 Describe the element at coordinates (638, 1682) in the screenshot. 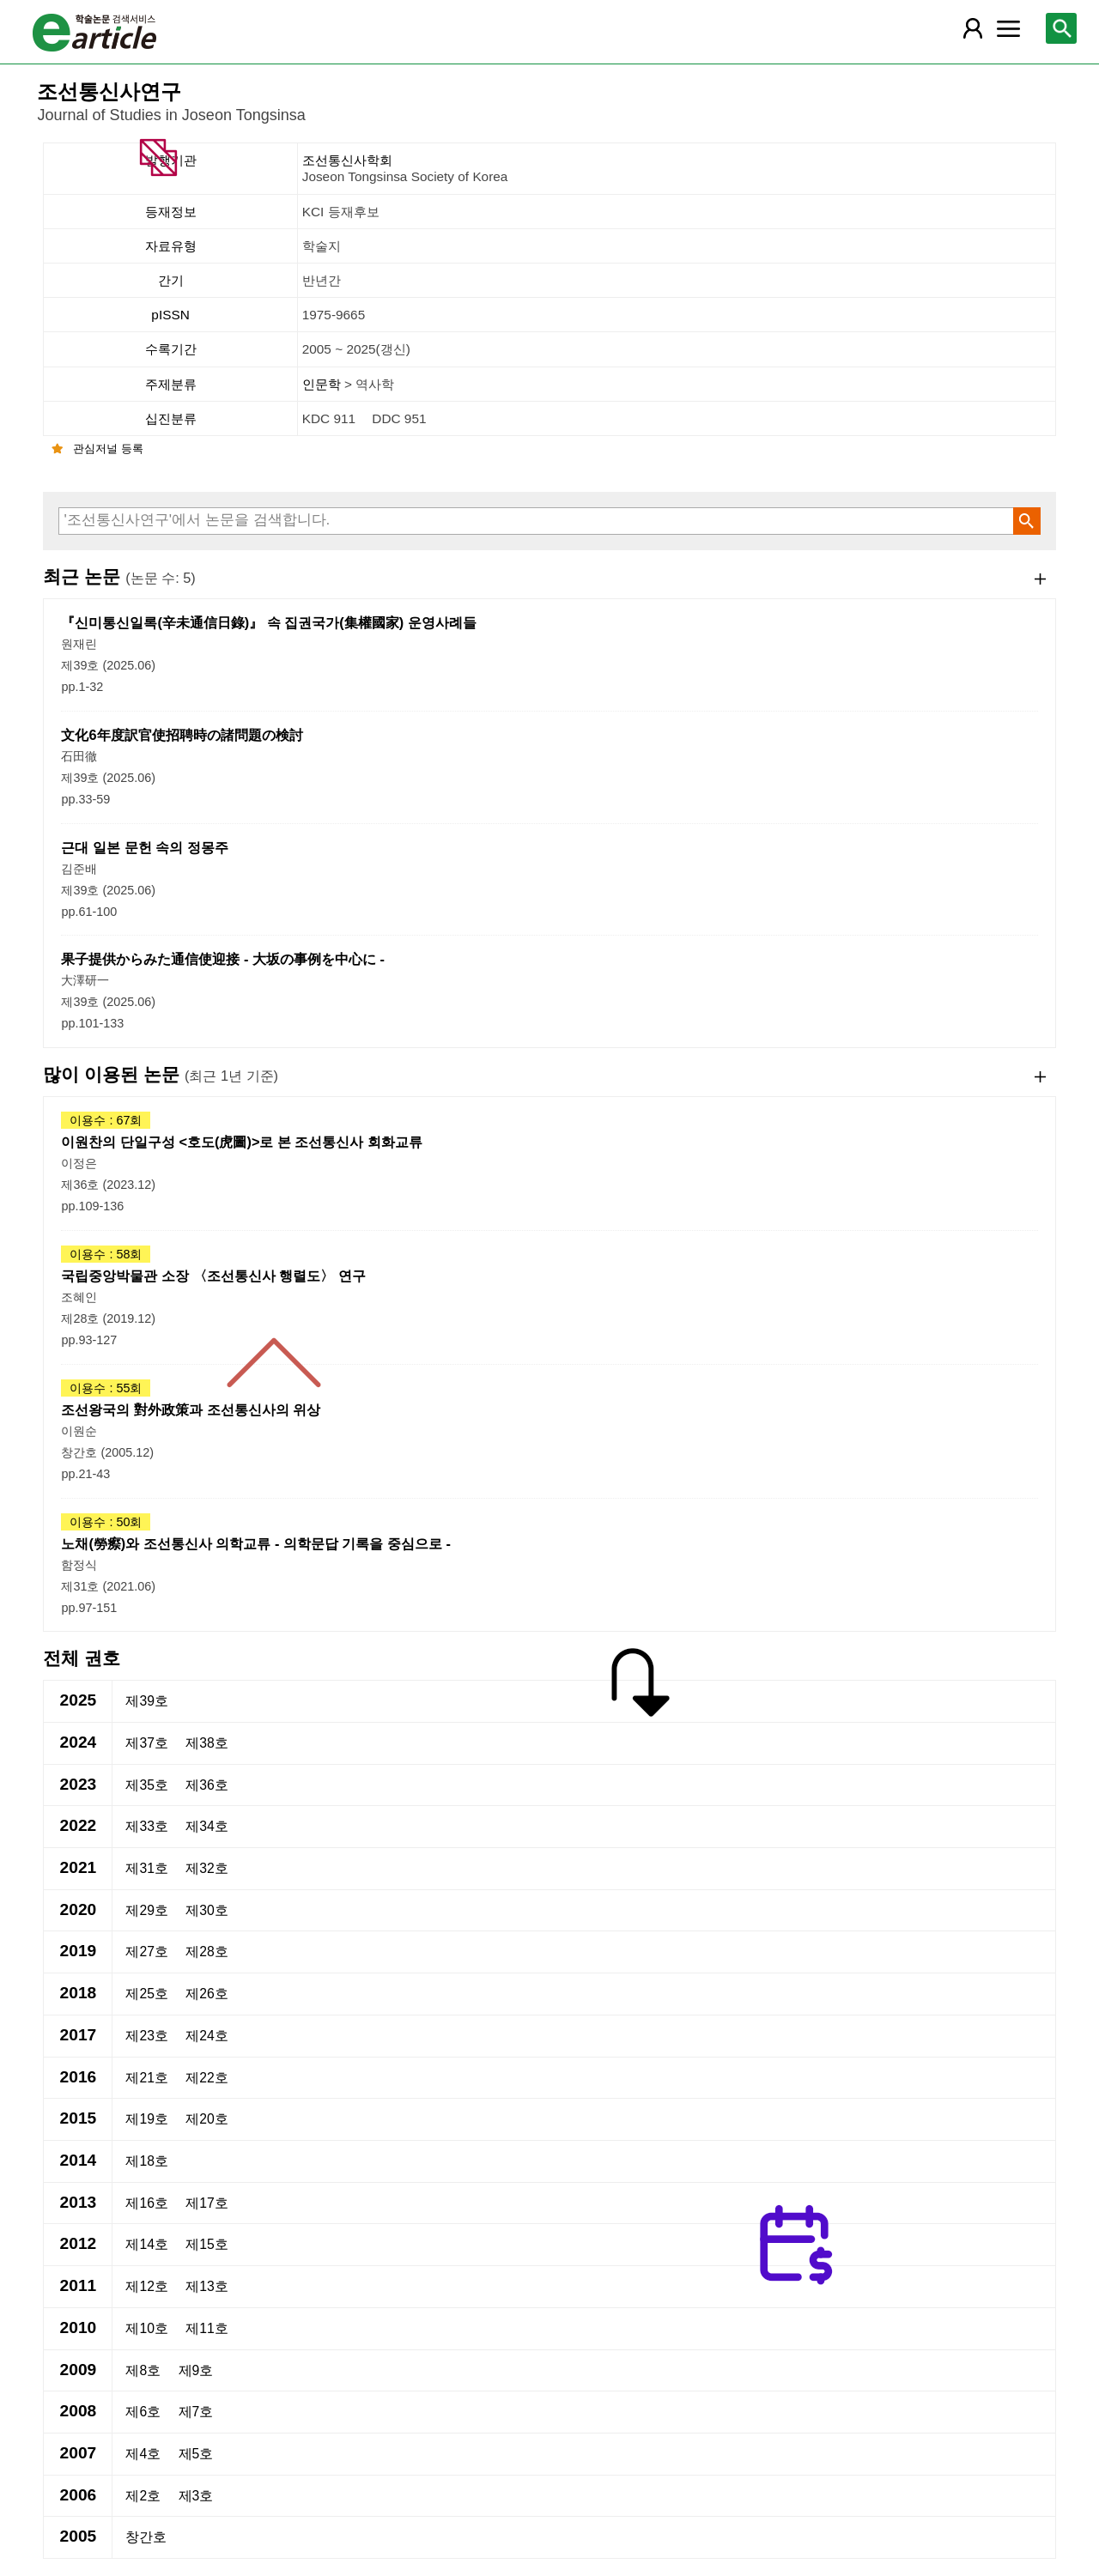

I see `redo or repeat last action` at that location.